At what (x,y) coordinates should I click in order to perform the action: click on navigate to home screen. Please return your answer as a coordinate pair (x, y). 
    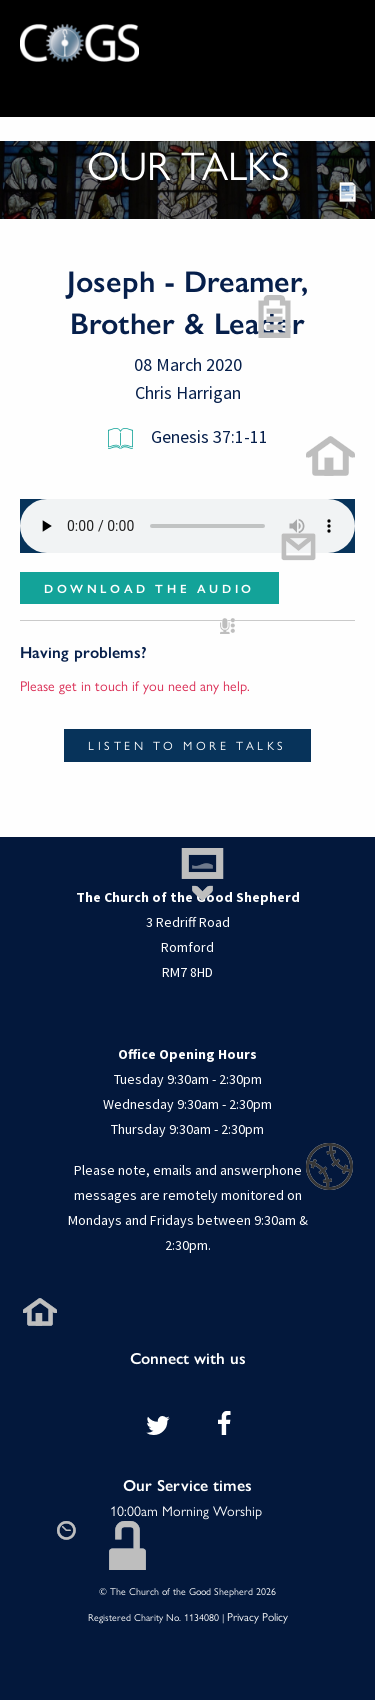
    Looking at the image, I should click on (40, 1313).